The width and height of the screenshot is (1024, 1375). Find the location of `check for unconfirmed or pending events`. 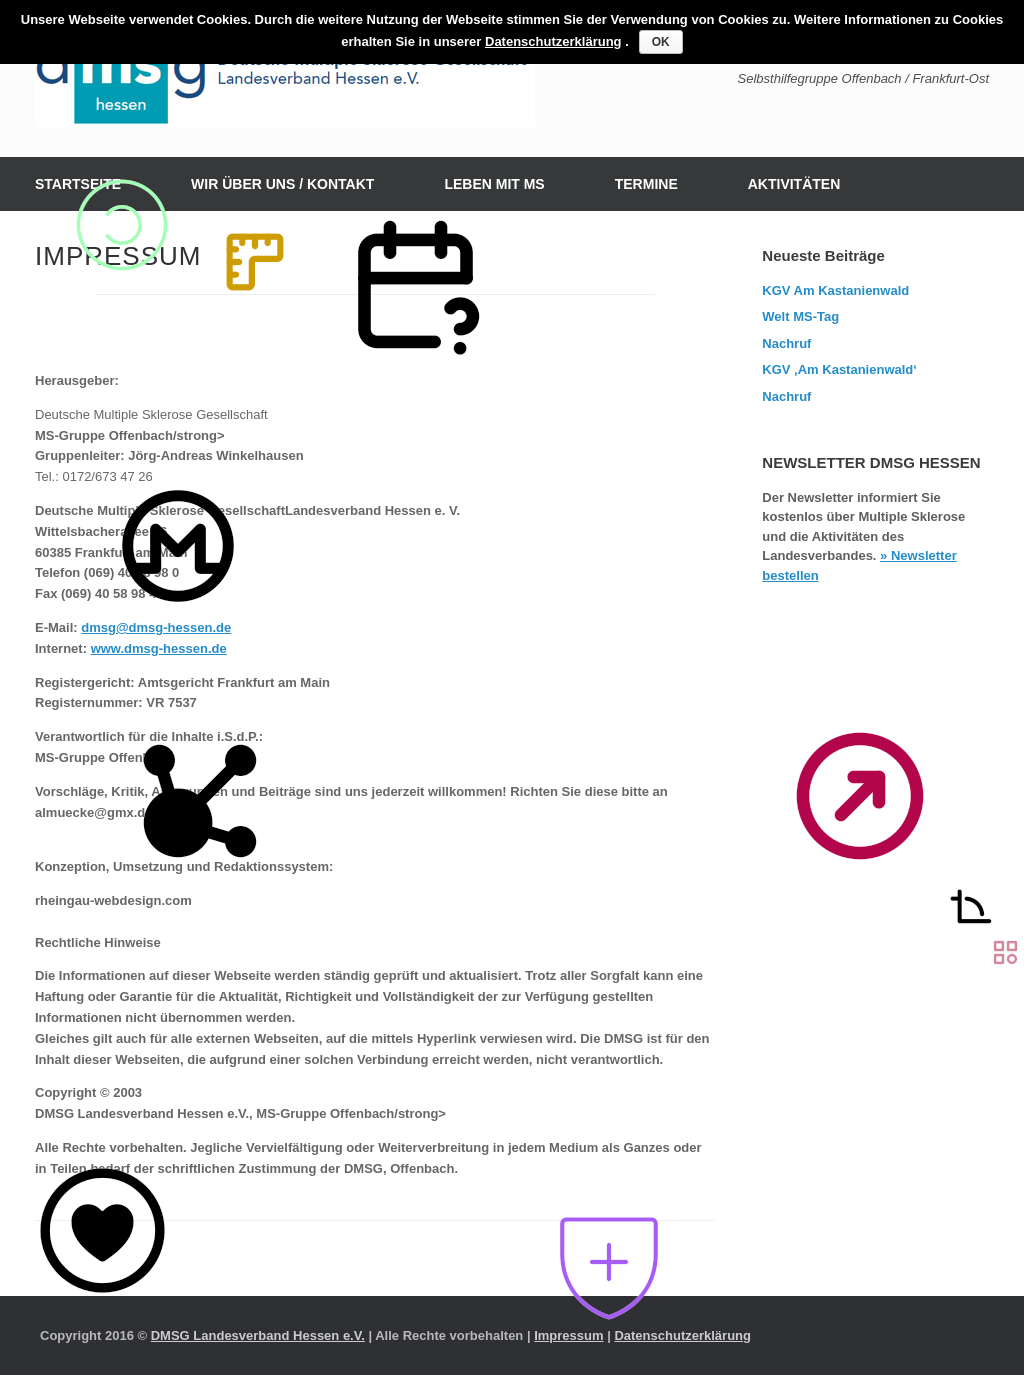

check for unconfirmed or pending events is located at coordinates (415, 284).